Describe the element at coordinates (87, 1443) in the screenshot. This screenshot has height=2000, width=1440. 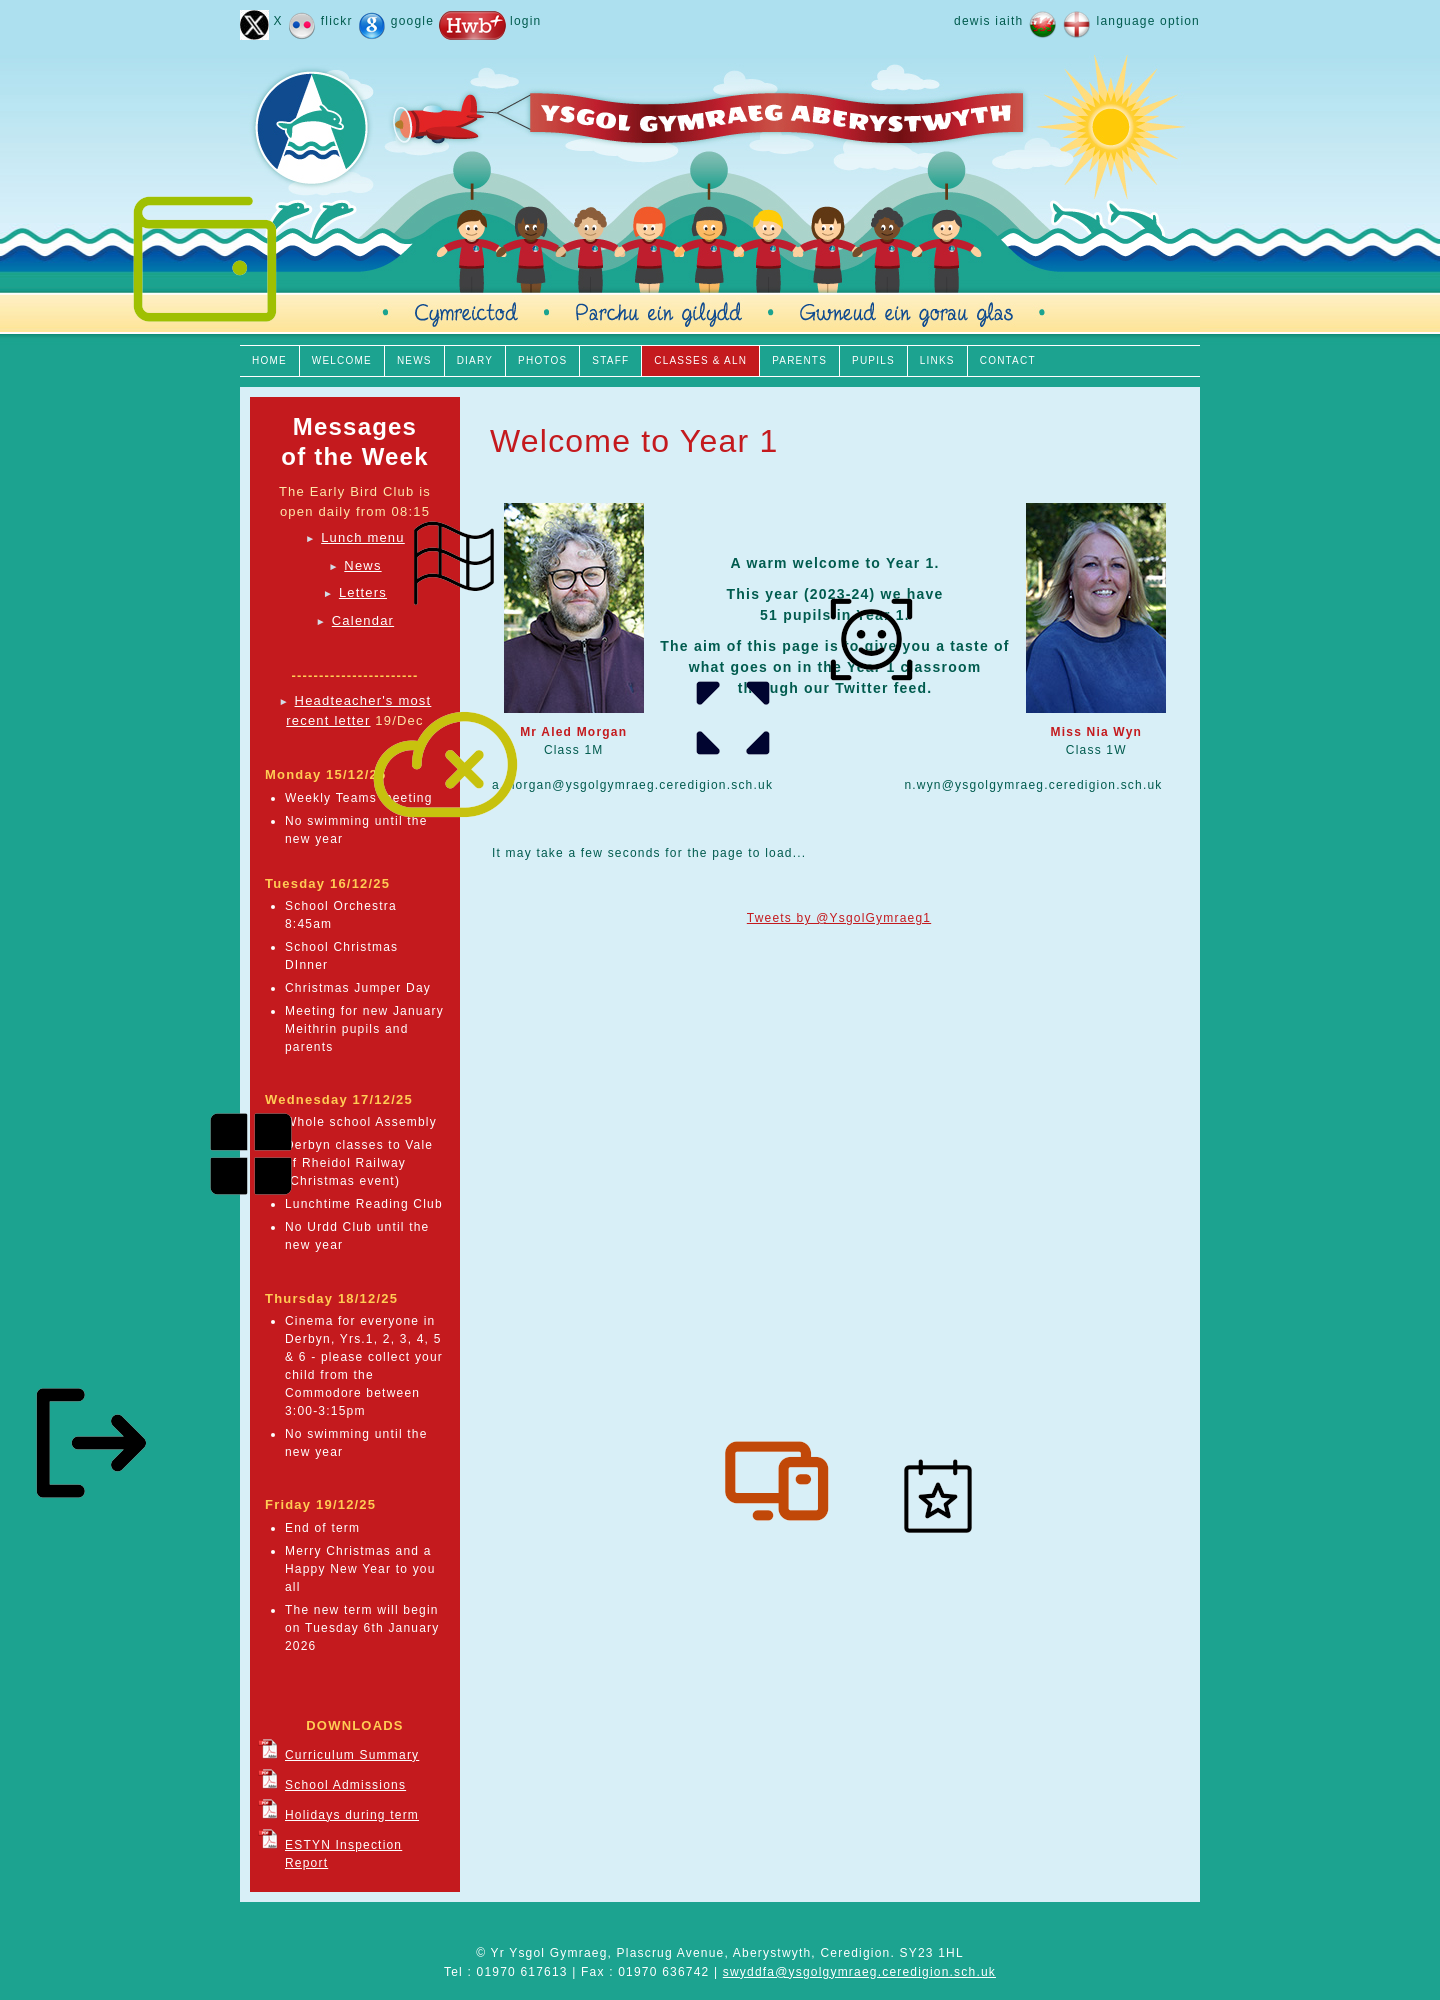
I see `sign out of your account` at that location.